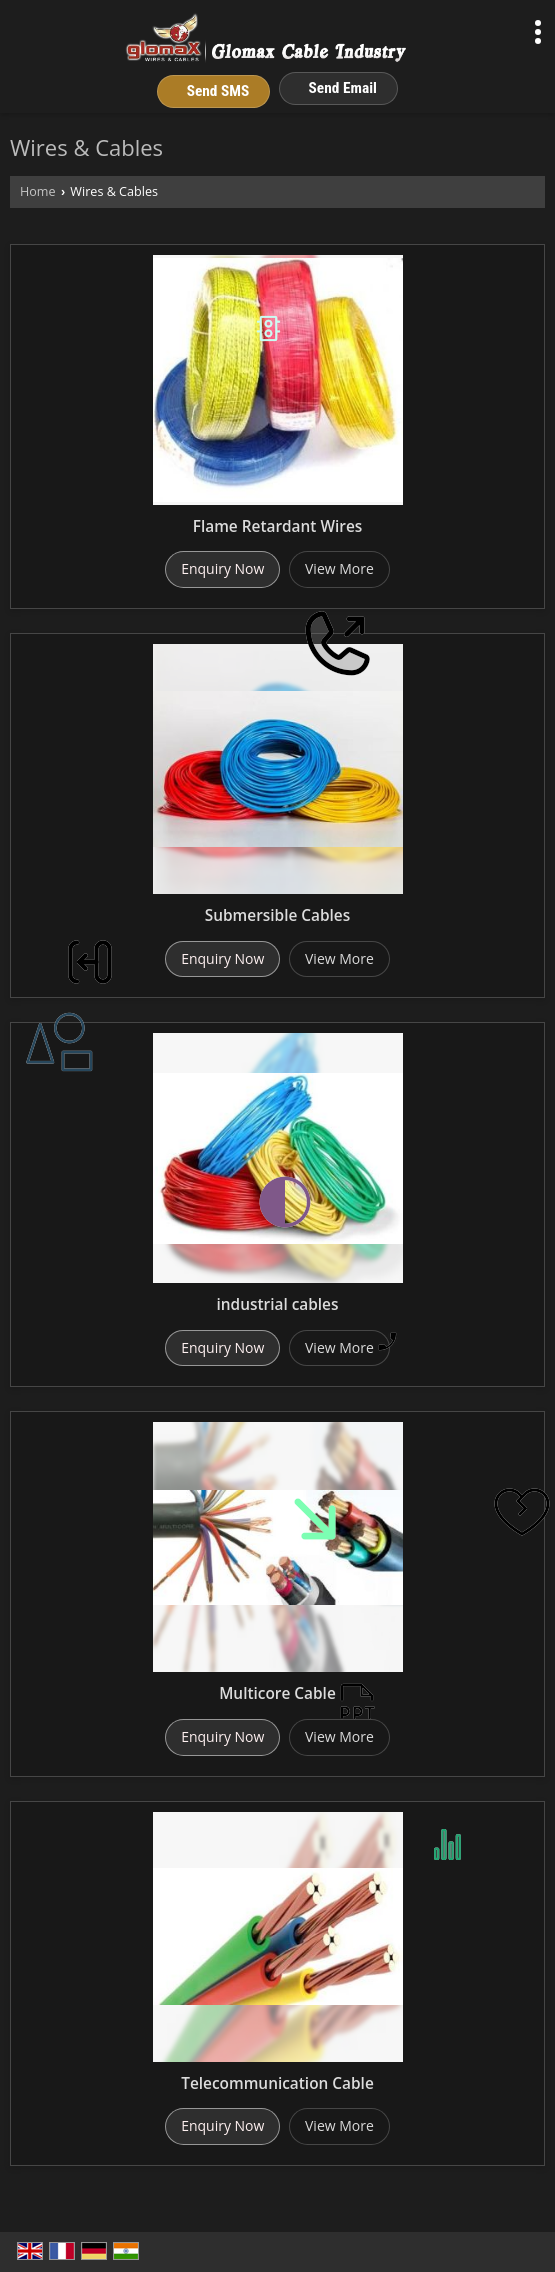 The width and height of the screenshot is (555, 2272). Describe the element at coordinates (285, 1202) in the screenshot. I see `toggle between light and dark theme` at that location.